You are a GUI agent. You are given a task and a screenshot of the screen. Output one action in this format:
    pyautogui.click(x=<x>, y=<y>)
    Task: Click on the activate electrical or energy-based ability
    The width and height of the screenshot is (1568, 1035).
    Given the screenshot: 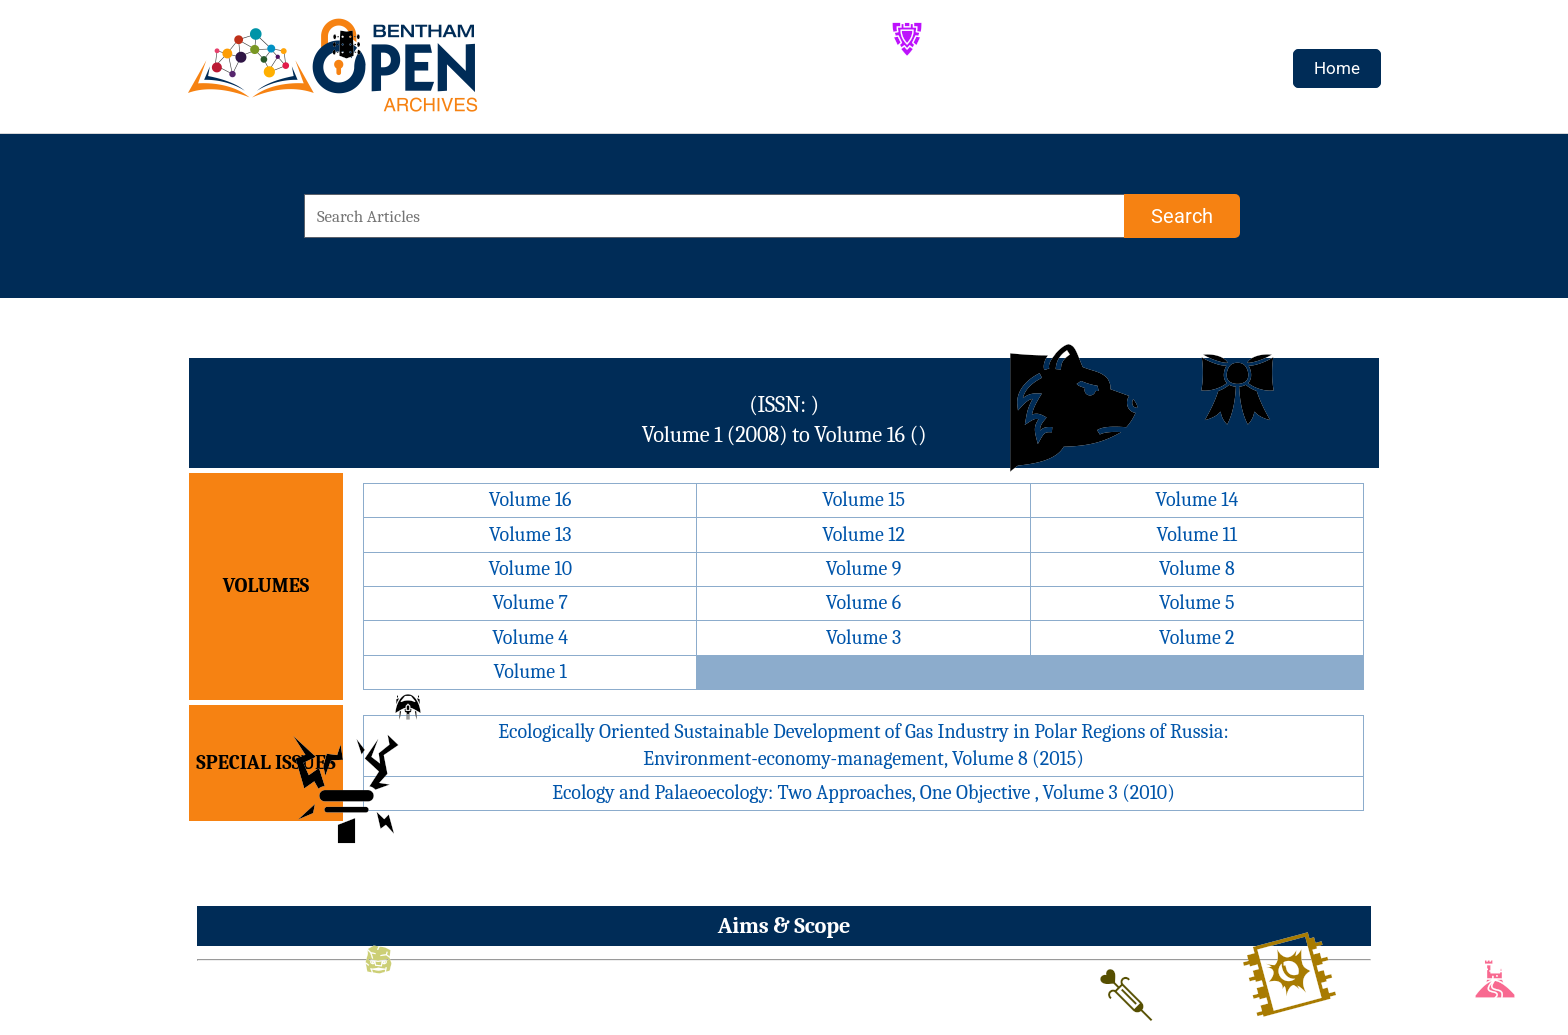 What is the action you would take?
    pyautogui.click(x=346, y=790)
    